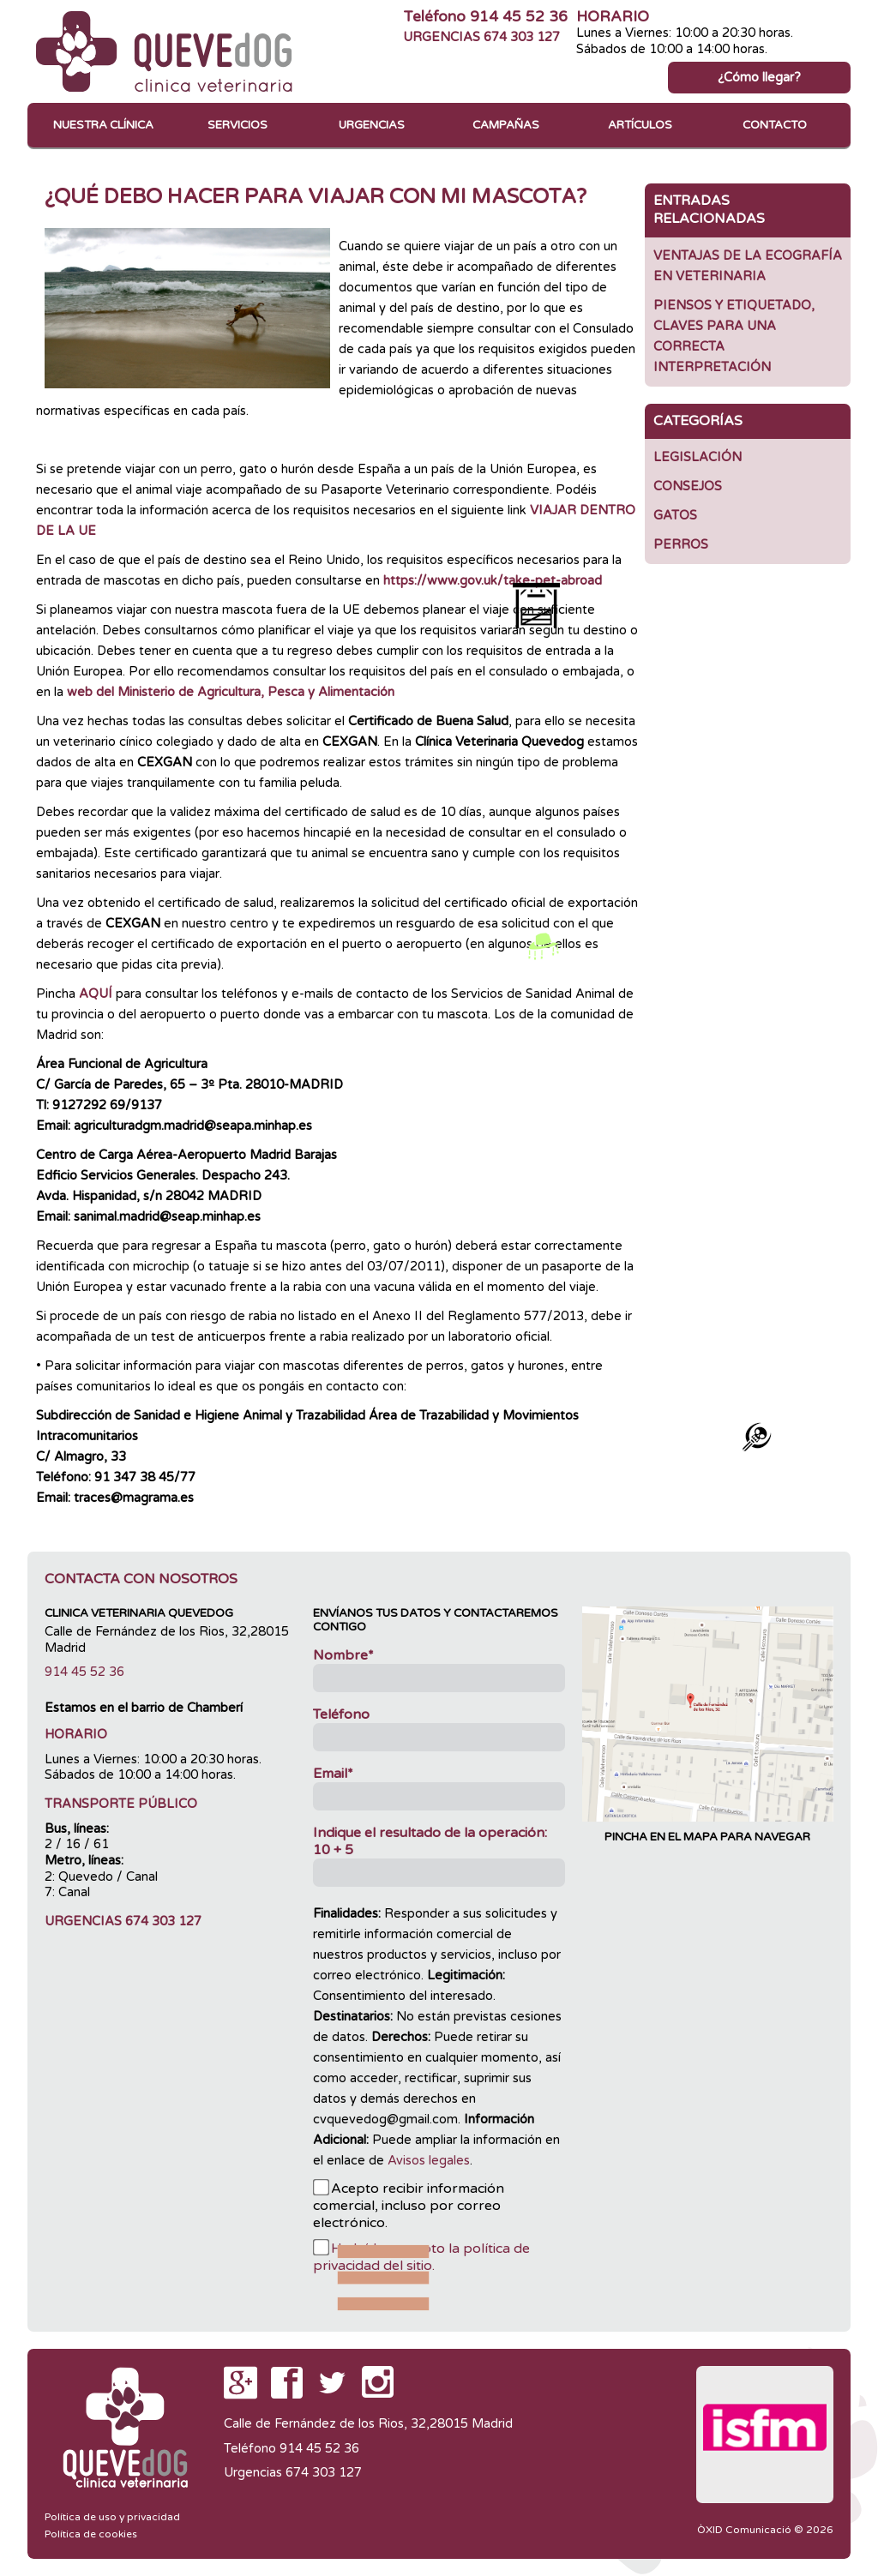 The image size is (878, 2576). Describe the element at coordinates (757, 1437) in the screenshot. I see `select necromancer or dark mage class` at that location.